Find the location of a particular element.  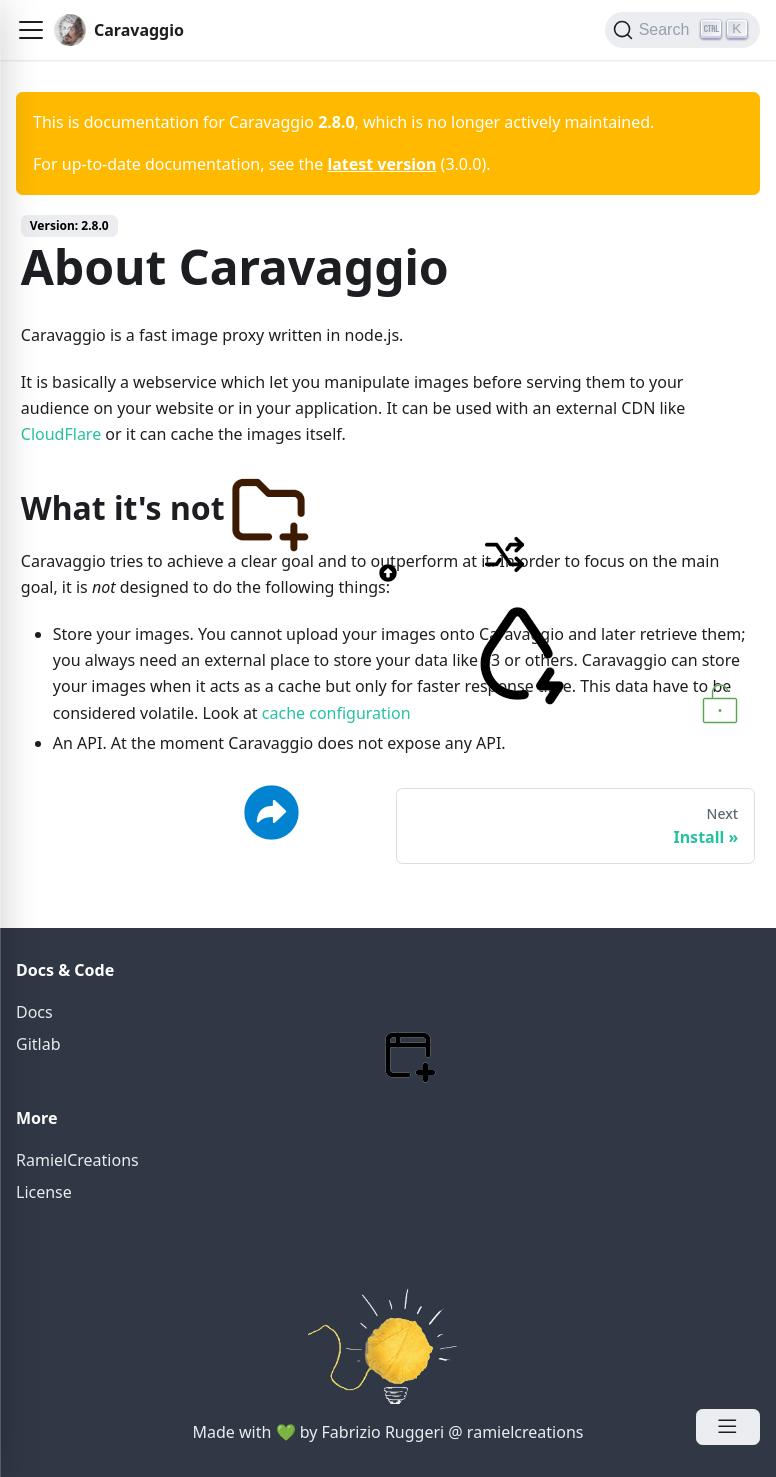

unlock or access secured content is located at coordinates (720, 706).